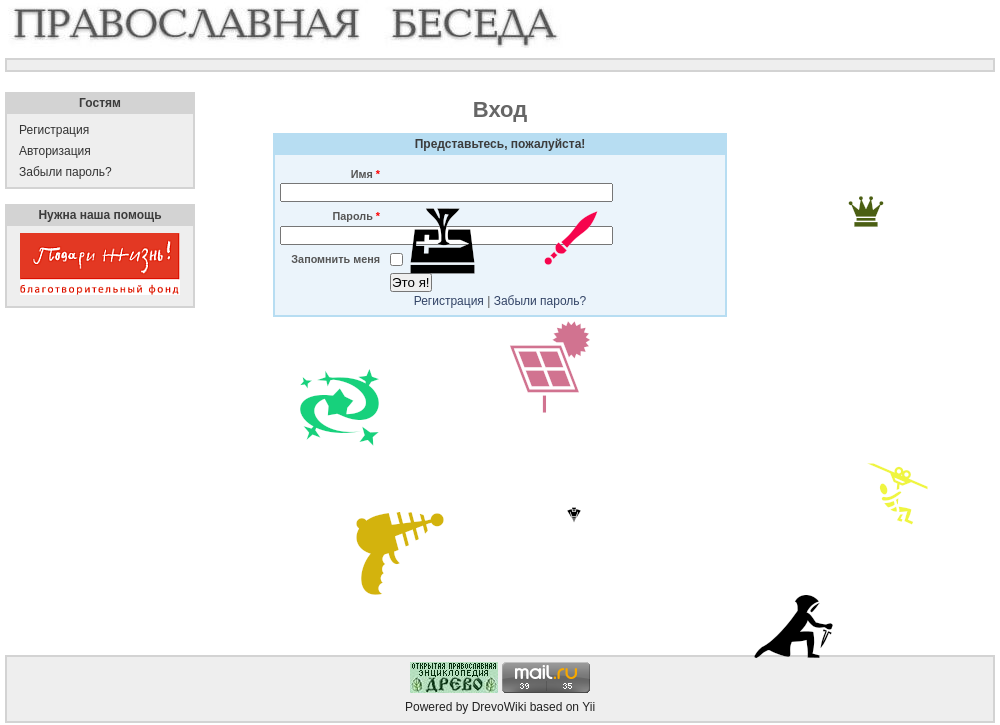 Image resolution: width=1000 pixels, height=725 pixels. Describe the element at coordinates (793, 626) in the screenshot. I see `select assassin or rogue character class` at that location.